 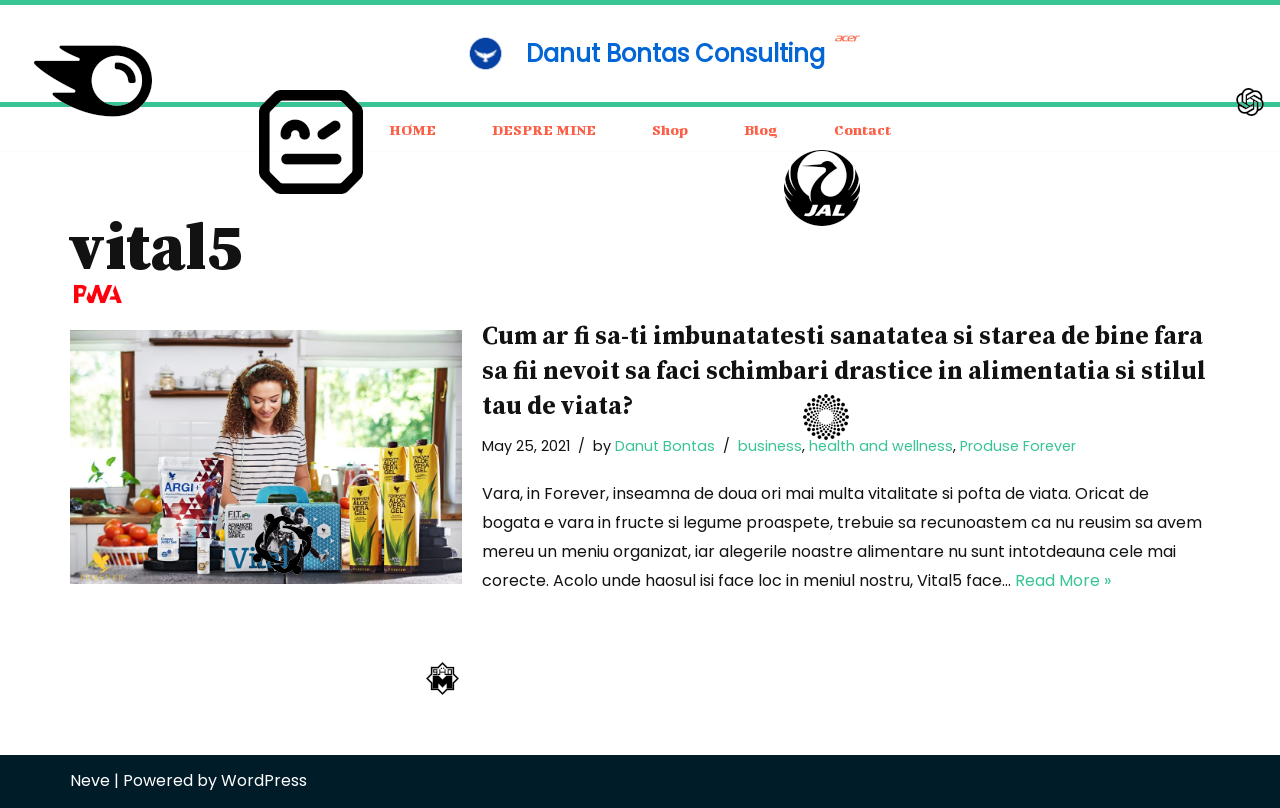 What do you see at coordinates (98, 294) in the screenshot?
I see `progressive web app logo` at bounding box center [98, 294].